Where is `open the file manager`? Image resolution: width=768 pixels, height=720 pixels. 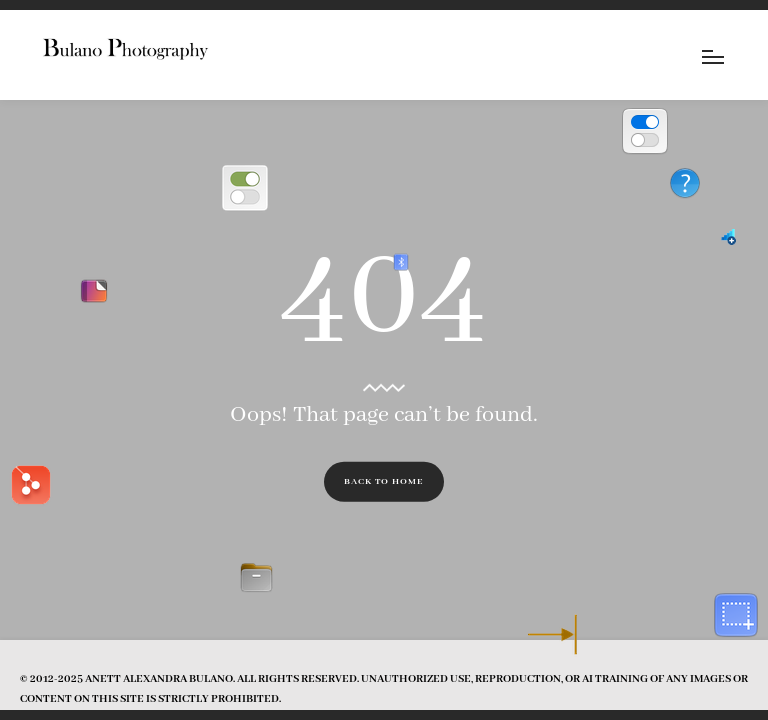 open the file manager is located at coordinates (256, 577).